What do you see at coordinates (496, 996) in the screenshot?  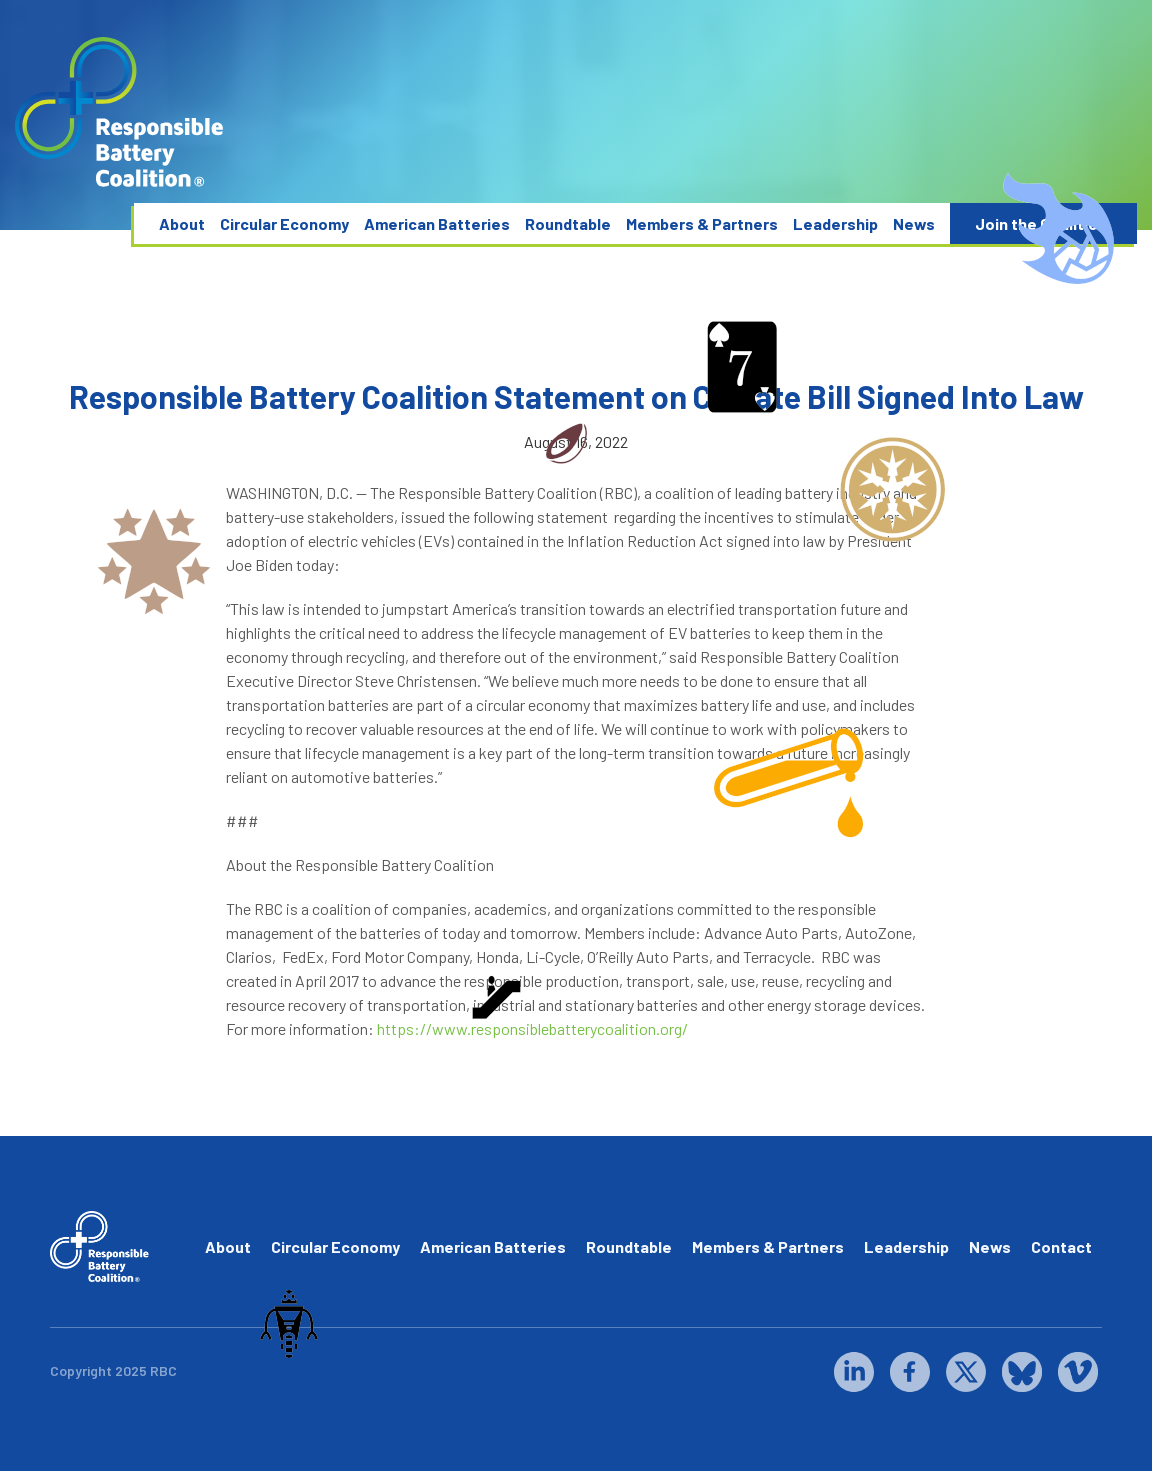 I see `indicates escalator location in a building or transit map` at bounding box center [496, 996].